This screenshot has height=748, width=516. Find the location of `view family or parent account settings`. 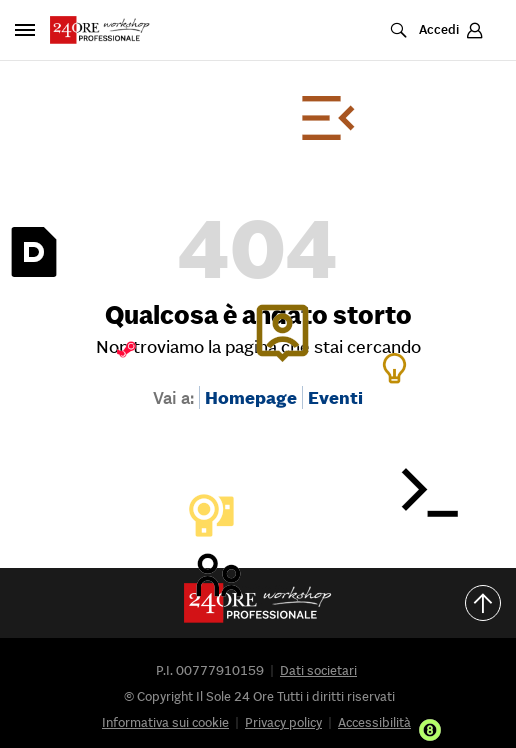

view family or parent account settings is located at coordinates (219, 576).